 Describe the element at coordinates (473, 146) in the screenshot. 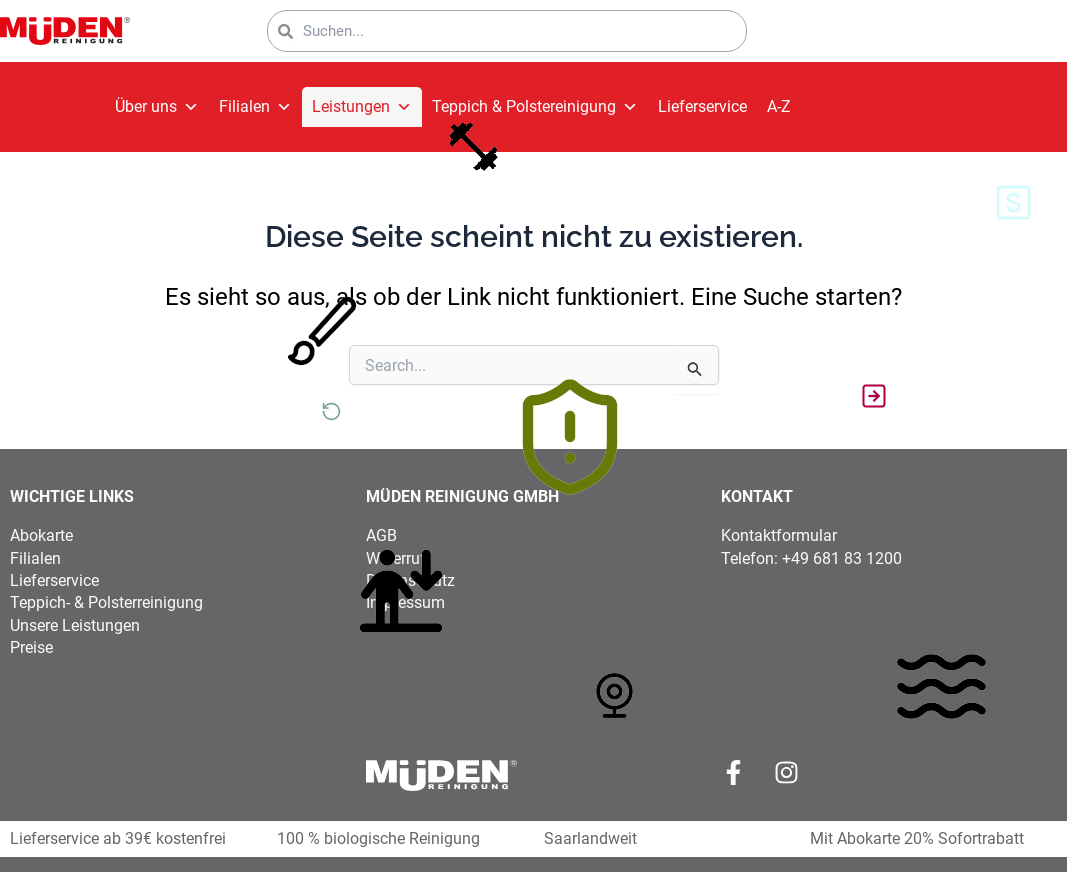

I see `access fitness or workout features` at that location.